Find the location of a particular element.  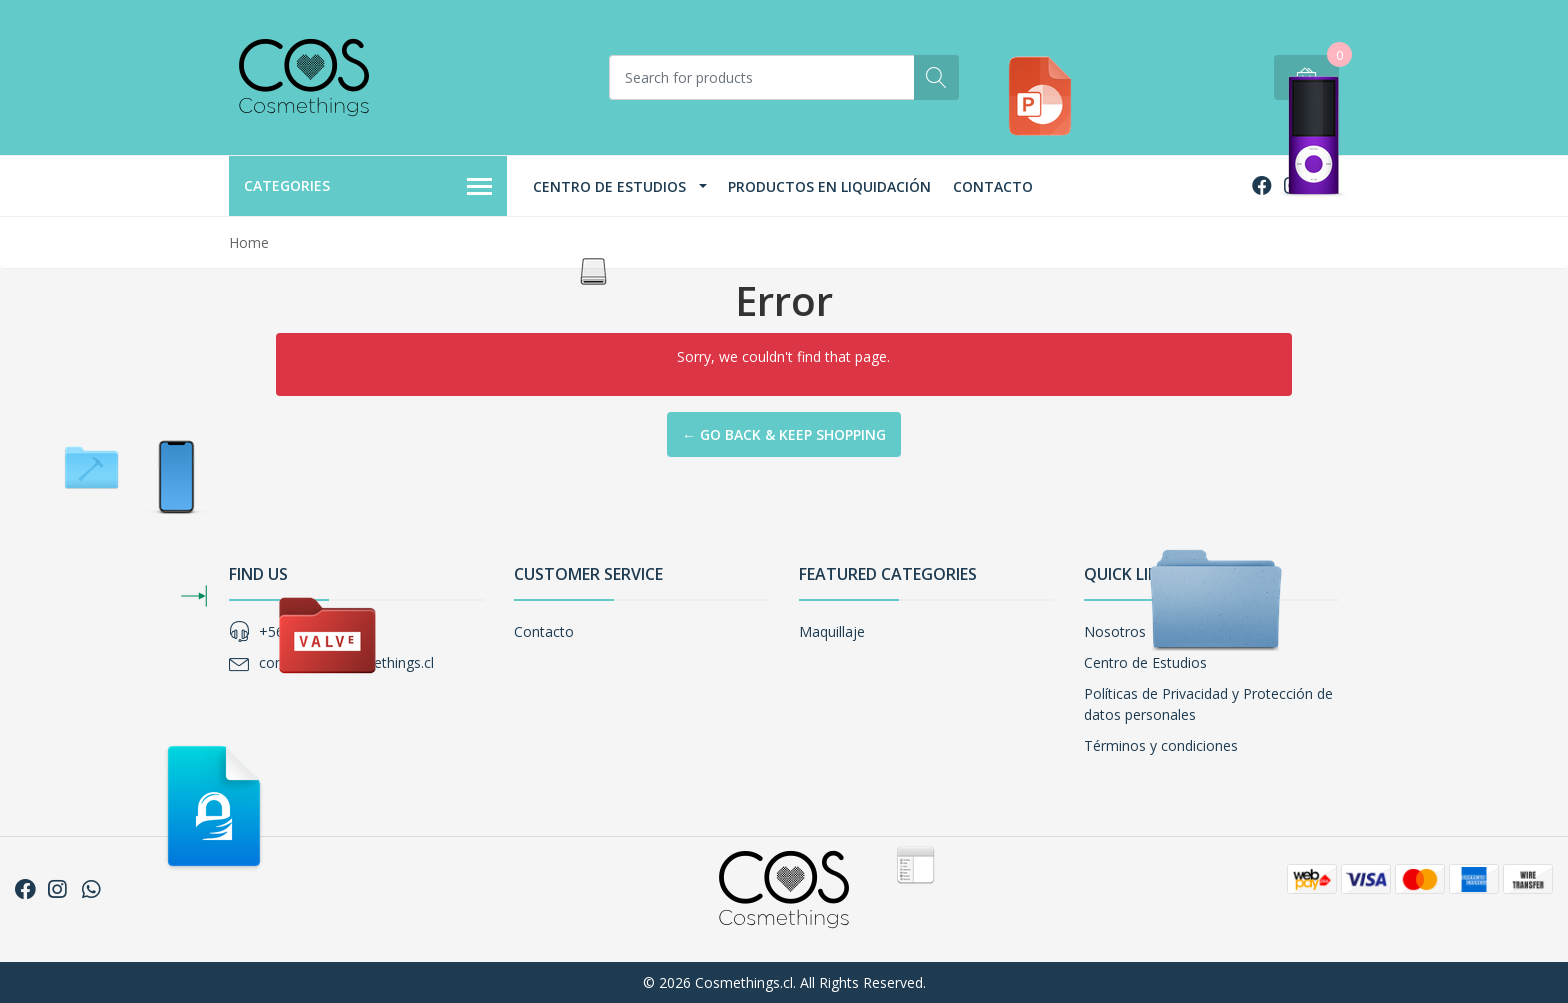

iPhone XS device icon is located at coordinates (176, 477).